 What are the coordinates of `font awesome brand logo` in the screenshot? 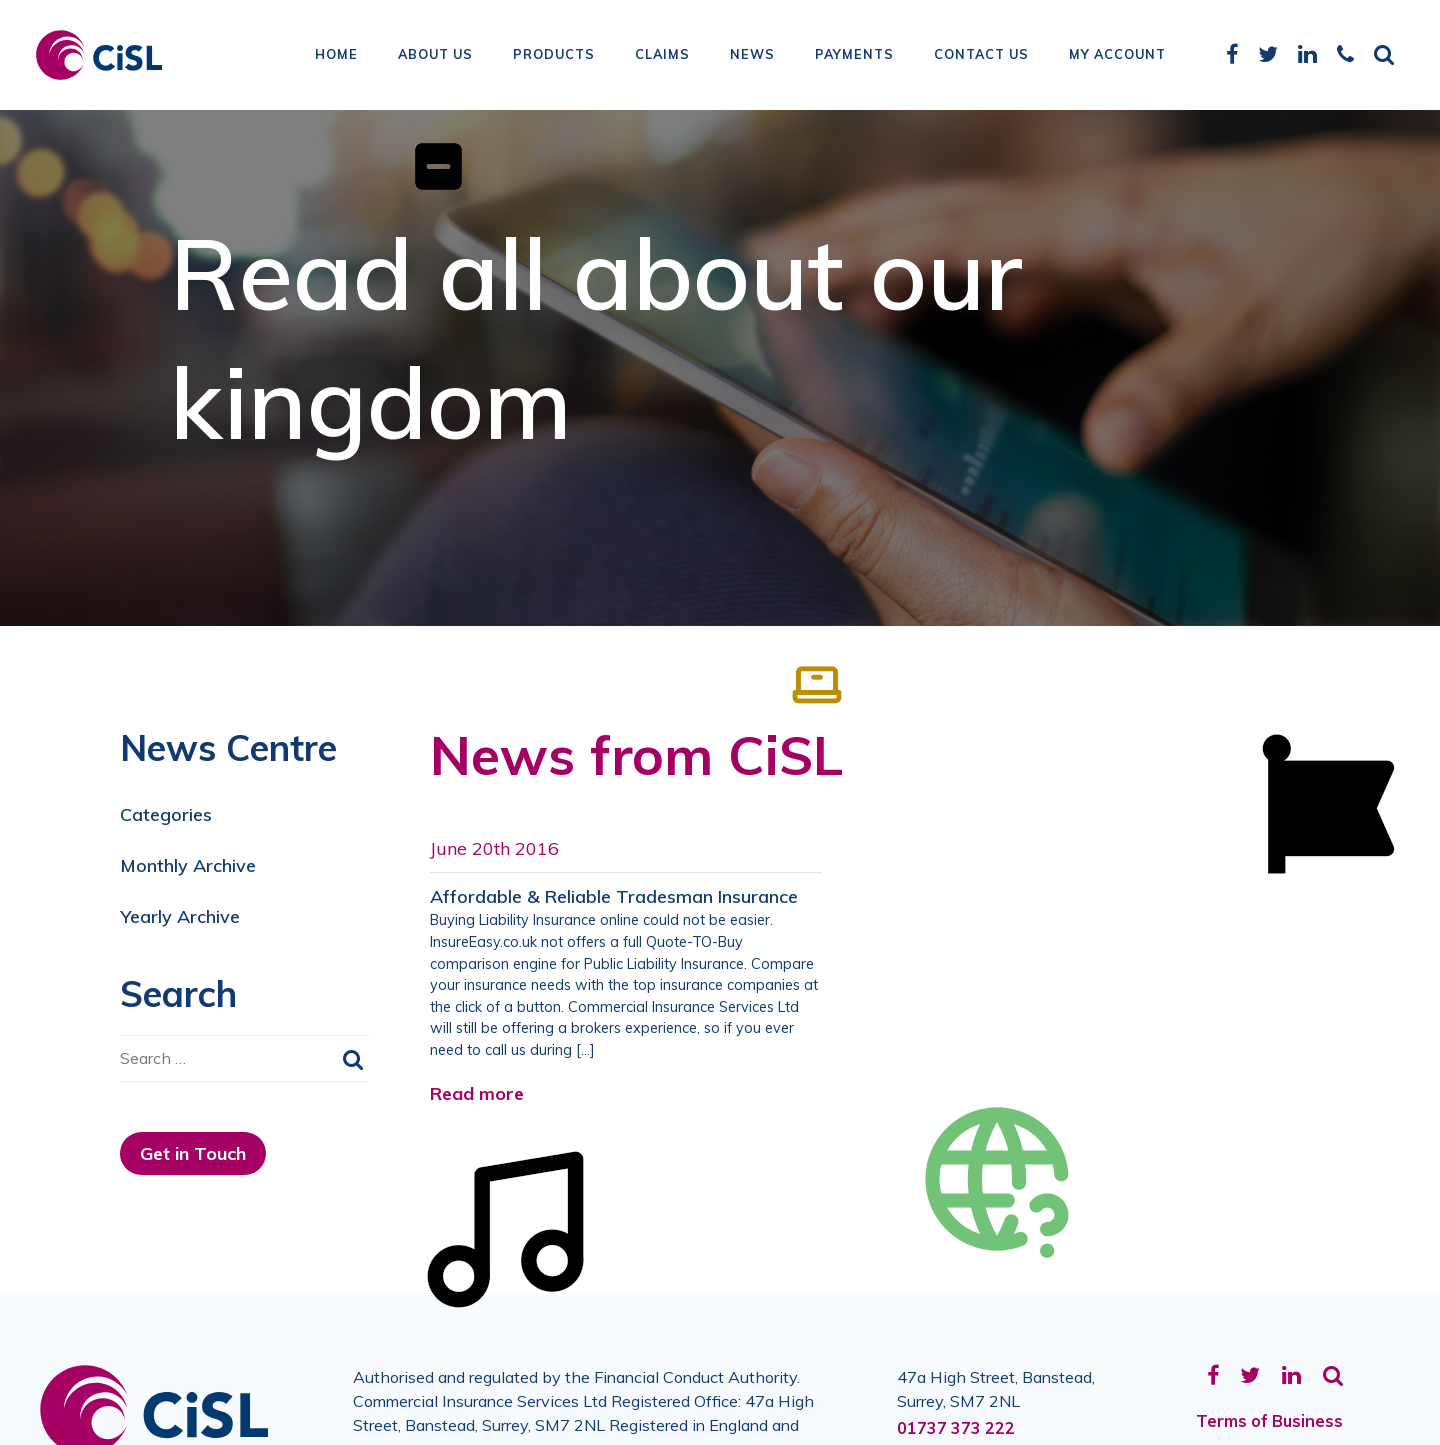 It's located at (1329, 804).